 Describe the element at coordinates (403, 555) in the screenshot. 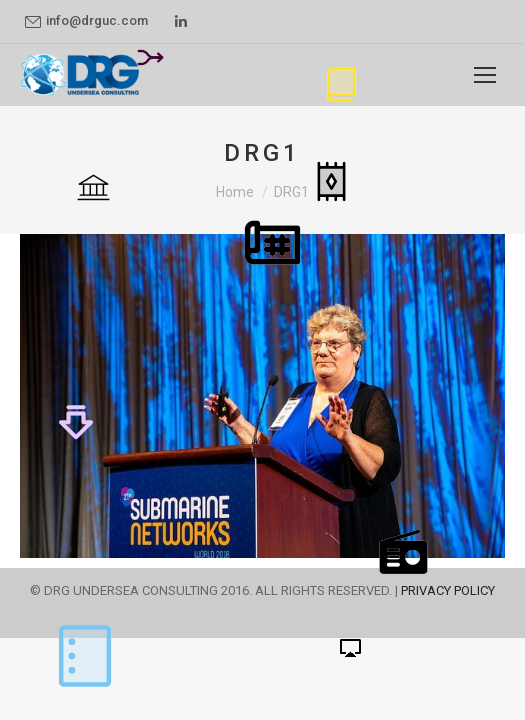

I see `open radio or audio streaming` at that location.